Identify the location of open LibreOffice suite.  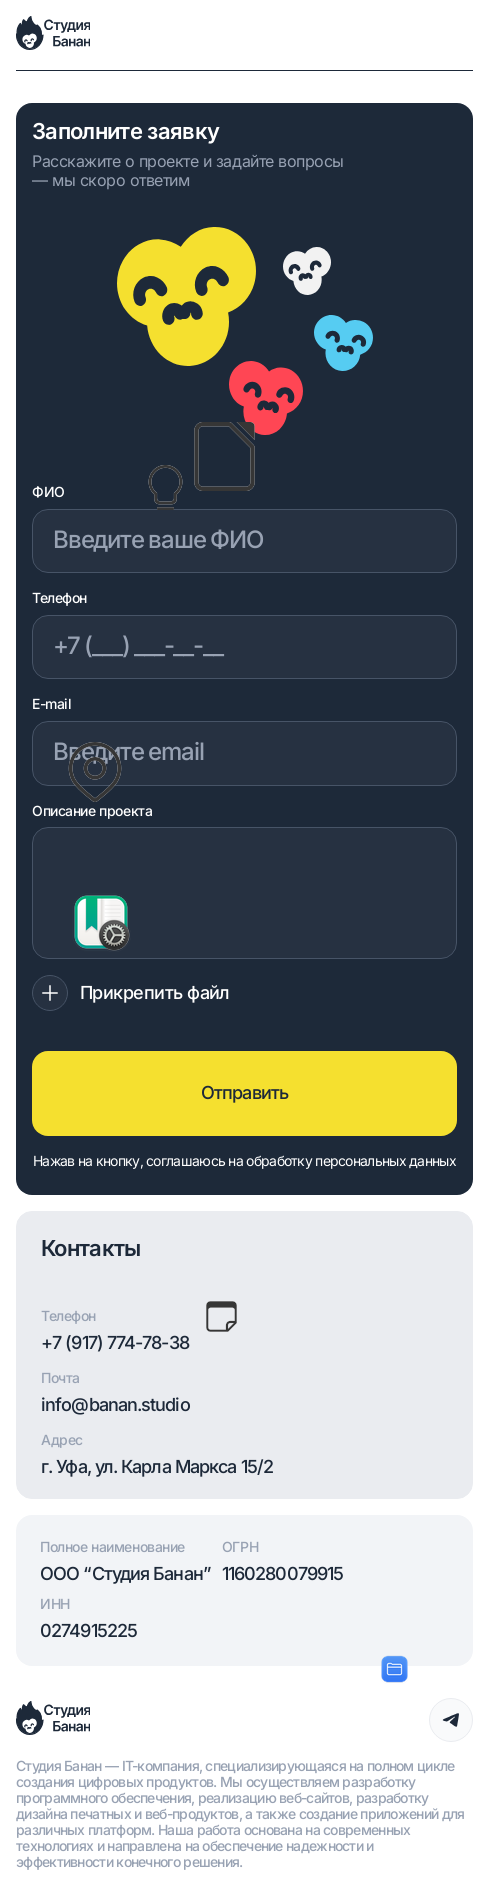
(224, 456).